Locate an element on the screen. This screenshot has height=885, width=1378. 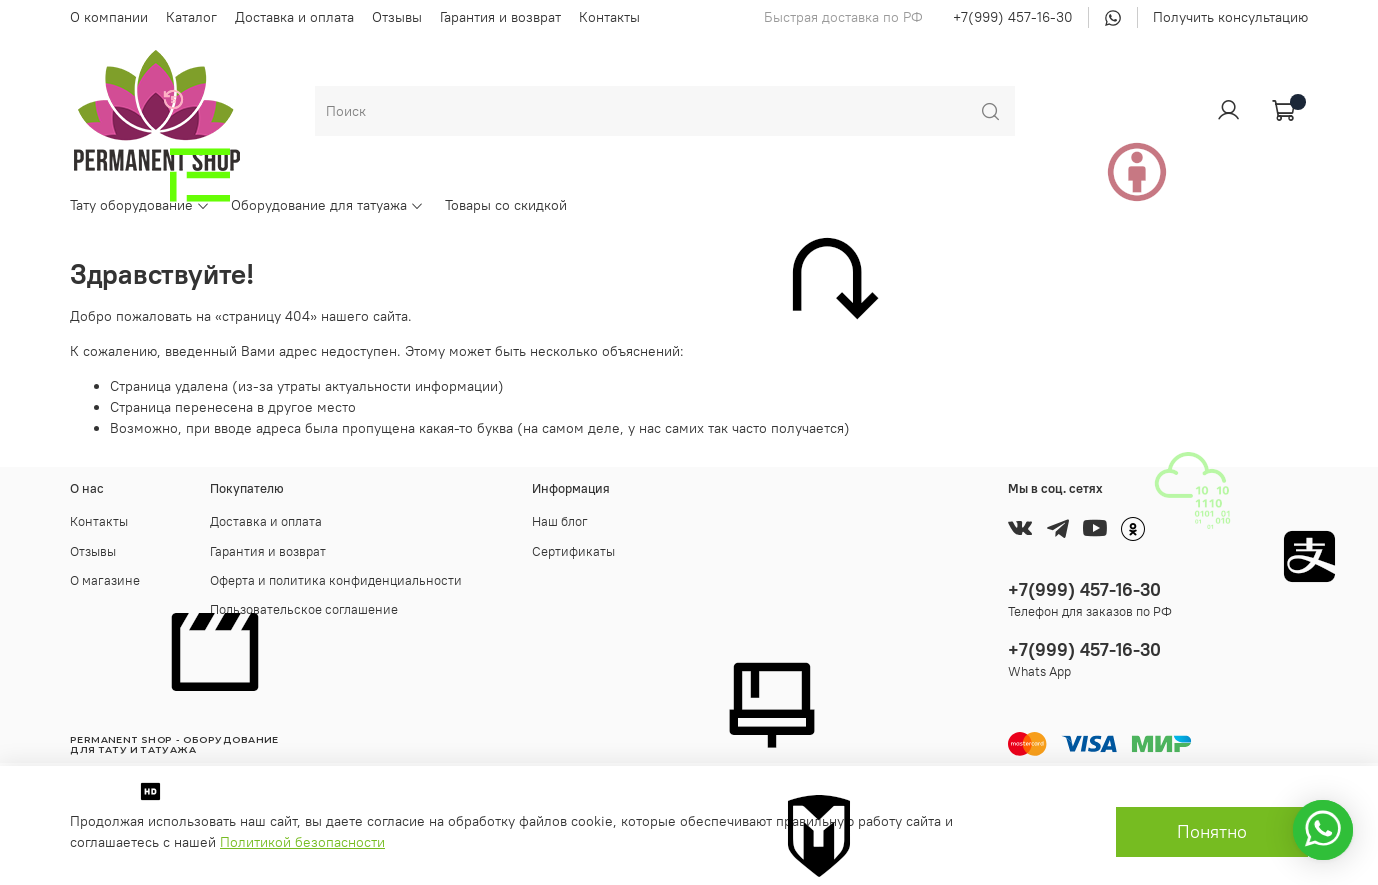
skip back 5 seconds in media playback is located at coordinates (173, 99).